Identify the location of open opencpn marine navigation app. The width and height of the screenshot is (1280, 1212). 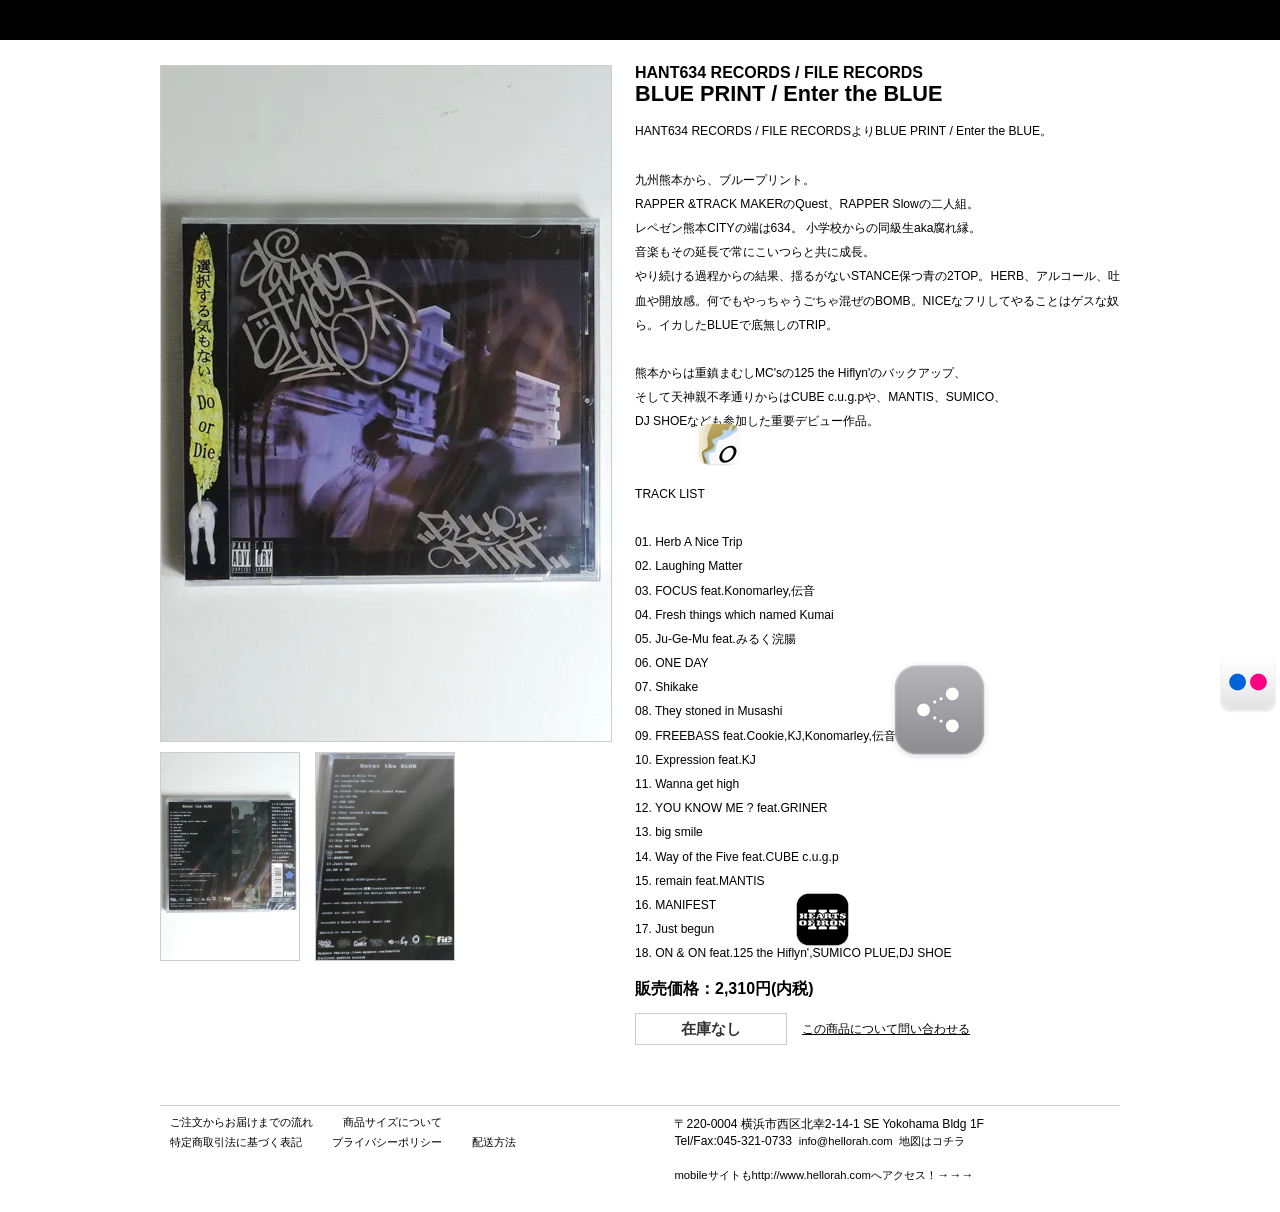
(719, 444).